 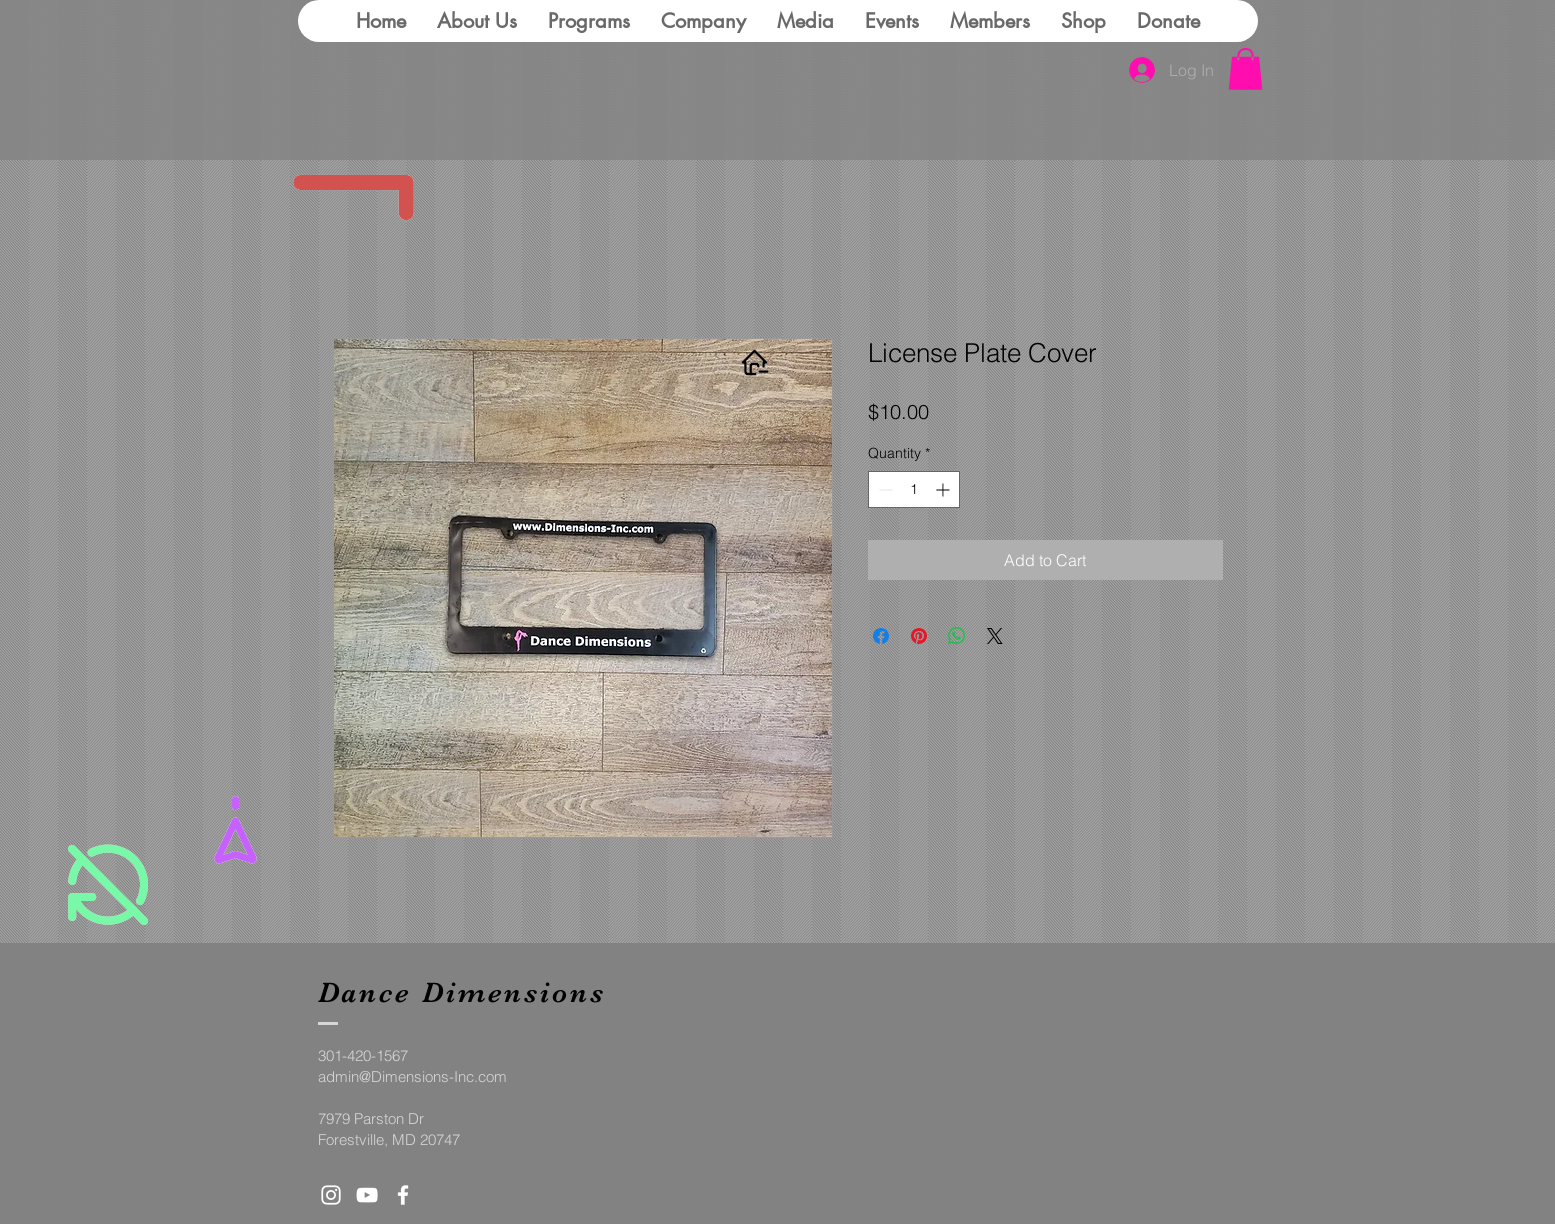 What do you see at coordinates (754, 362) in the screenshot?
I see `remove a property from your saved homes` at bounding box center [754, 362].